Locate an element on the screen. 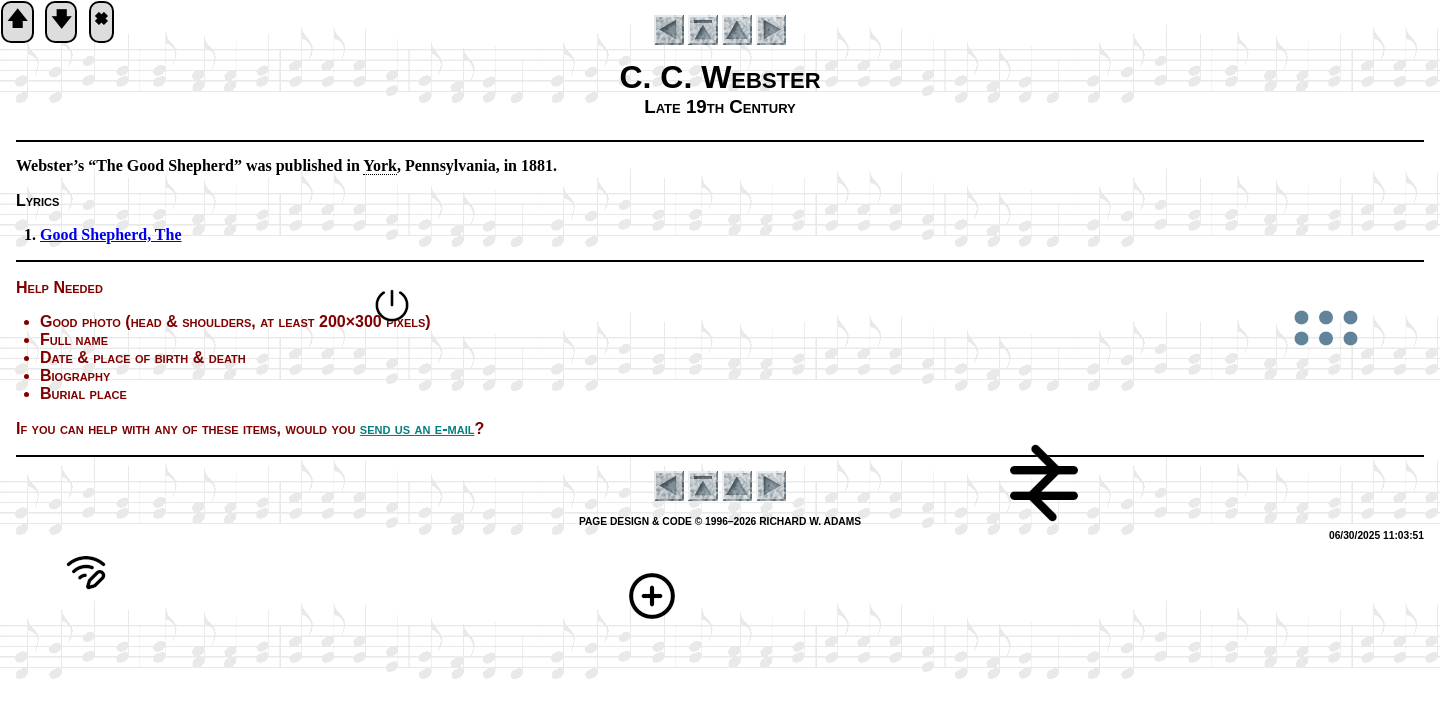 The width and height of the screenshot is (1440, 720). indicates a railway or train station is located at coordinates (1044, 483).